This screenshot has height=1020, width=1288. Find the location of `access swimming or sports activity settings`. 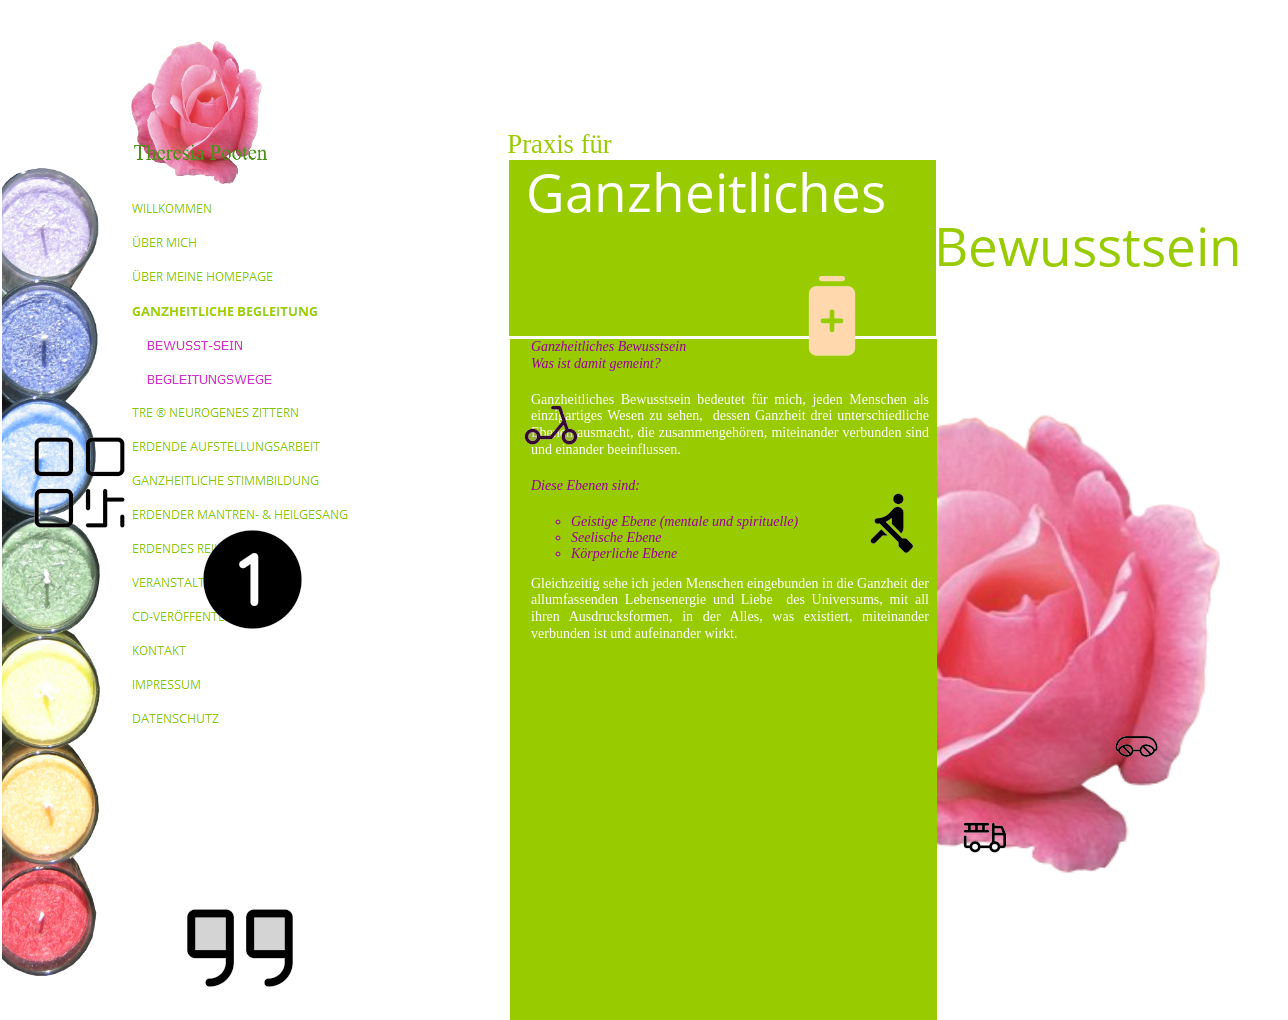

access swimming or sports activity settings is located at coordinates (1136, 746).